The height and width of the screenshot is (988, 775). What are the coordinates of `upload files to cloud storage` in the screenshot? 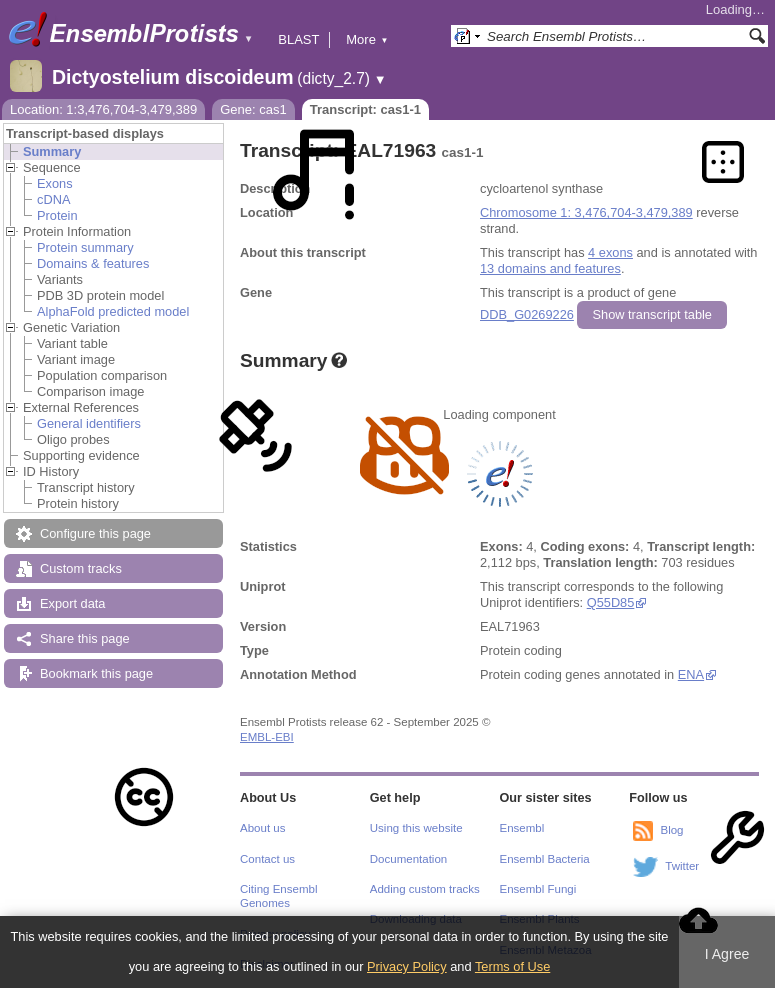 It's located at (698, 920).